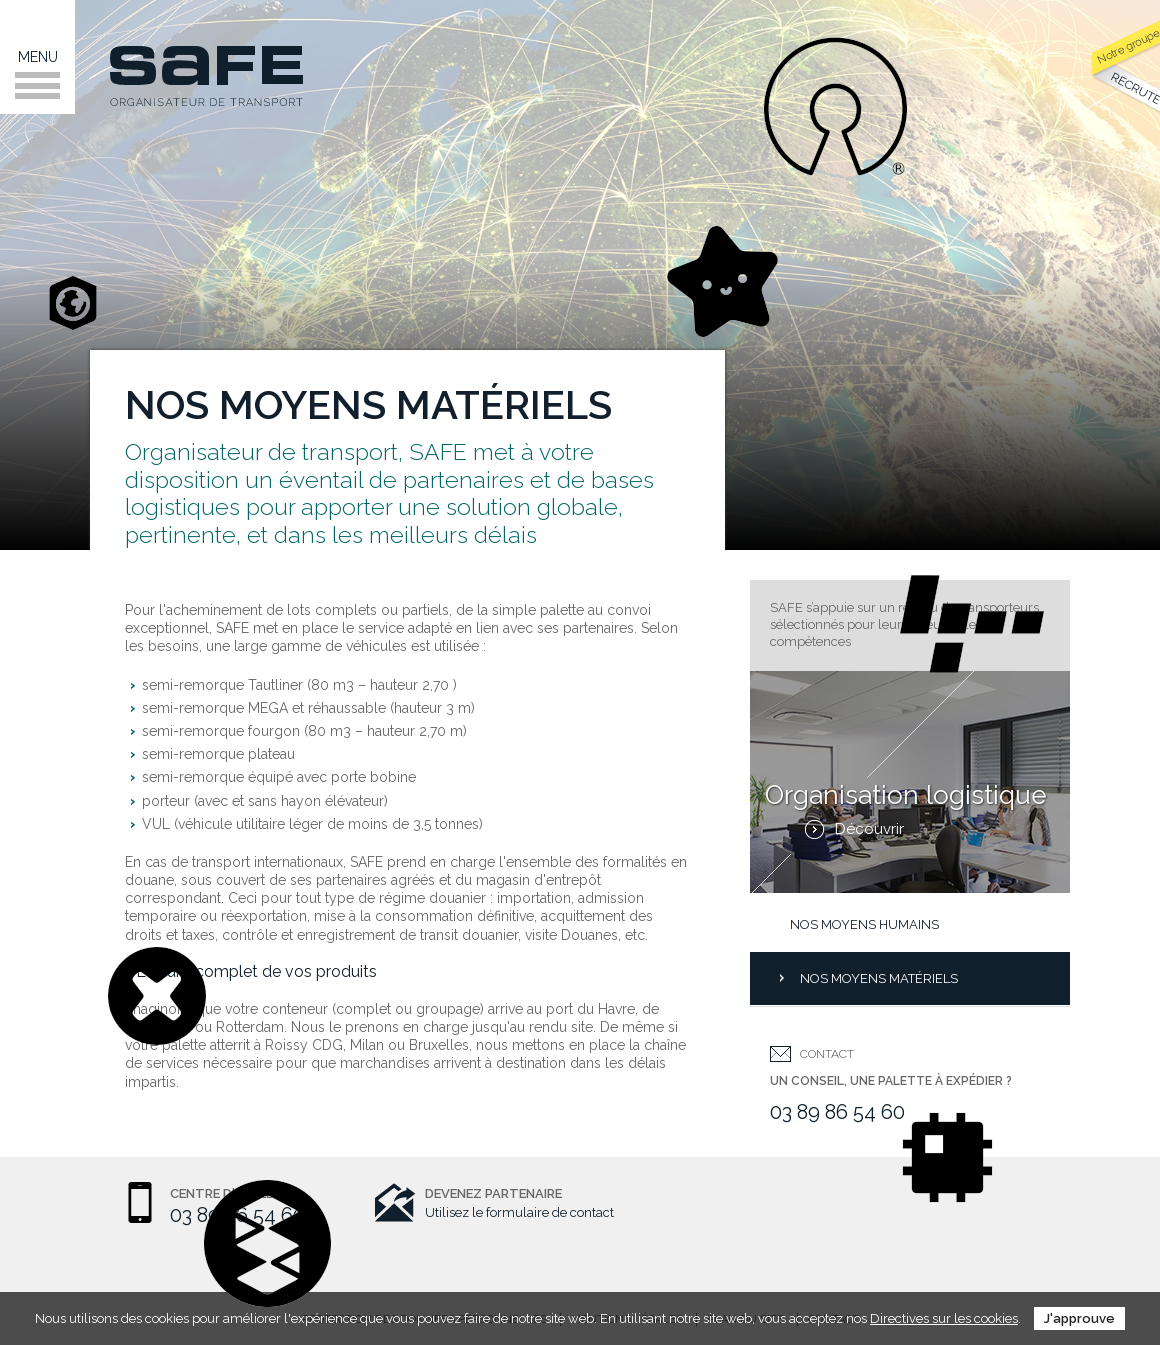 The width and height of the screenshot is (1160, 1345). What do you see at coordinates (73, 303) in the screenshot?
I see `open ArcGIS mapping application` at bounding box center [73, 303].